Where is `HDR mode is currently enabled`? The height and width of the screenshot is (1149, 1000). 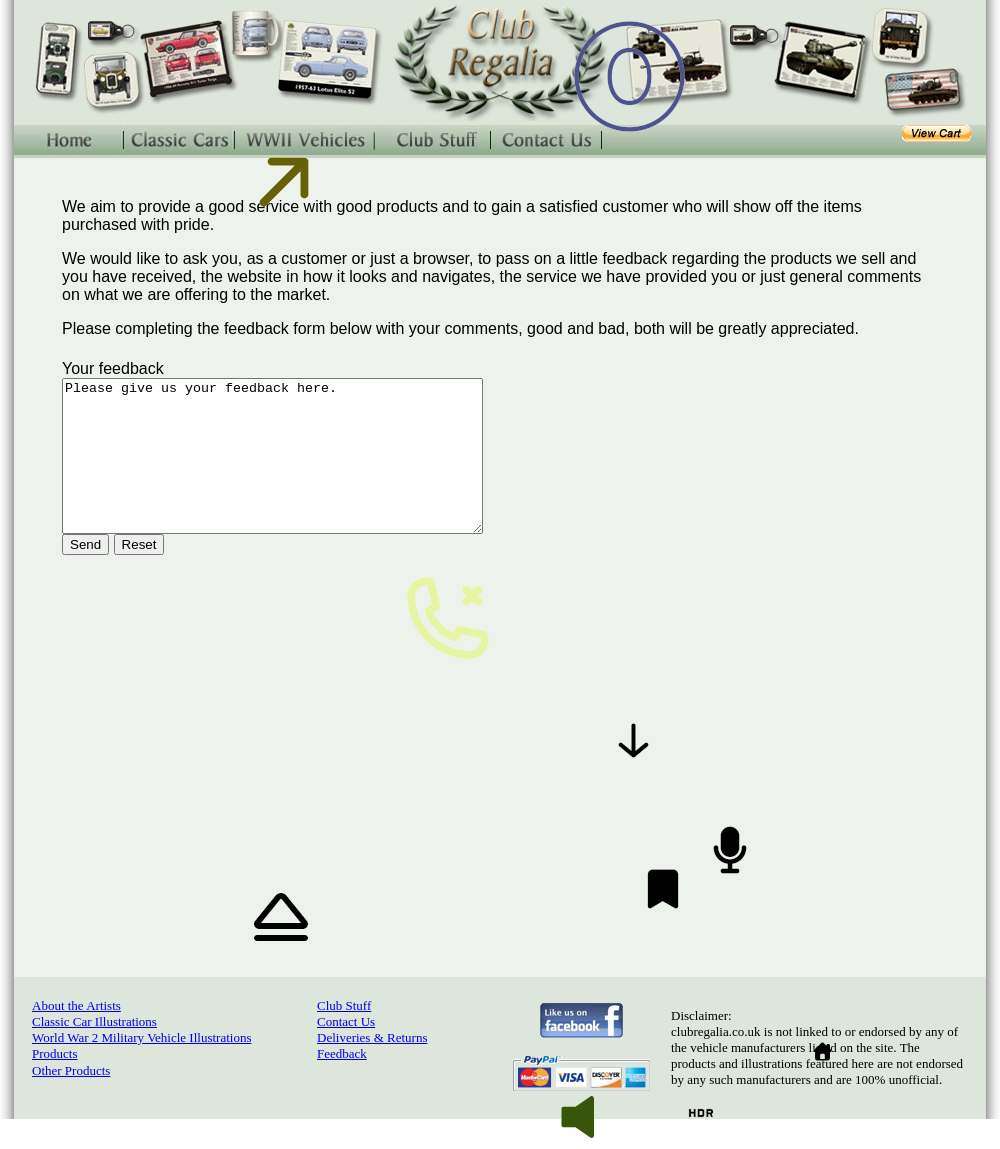
HDR mode is currently enabled is located at coordinates (701, 1113).